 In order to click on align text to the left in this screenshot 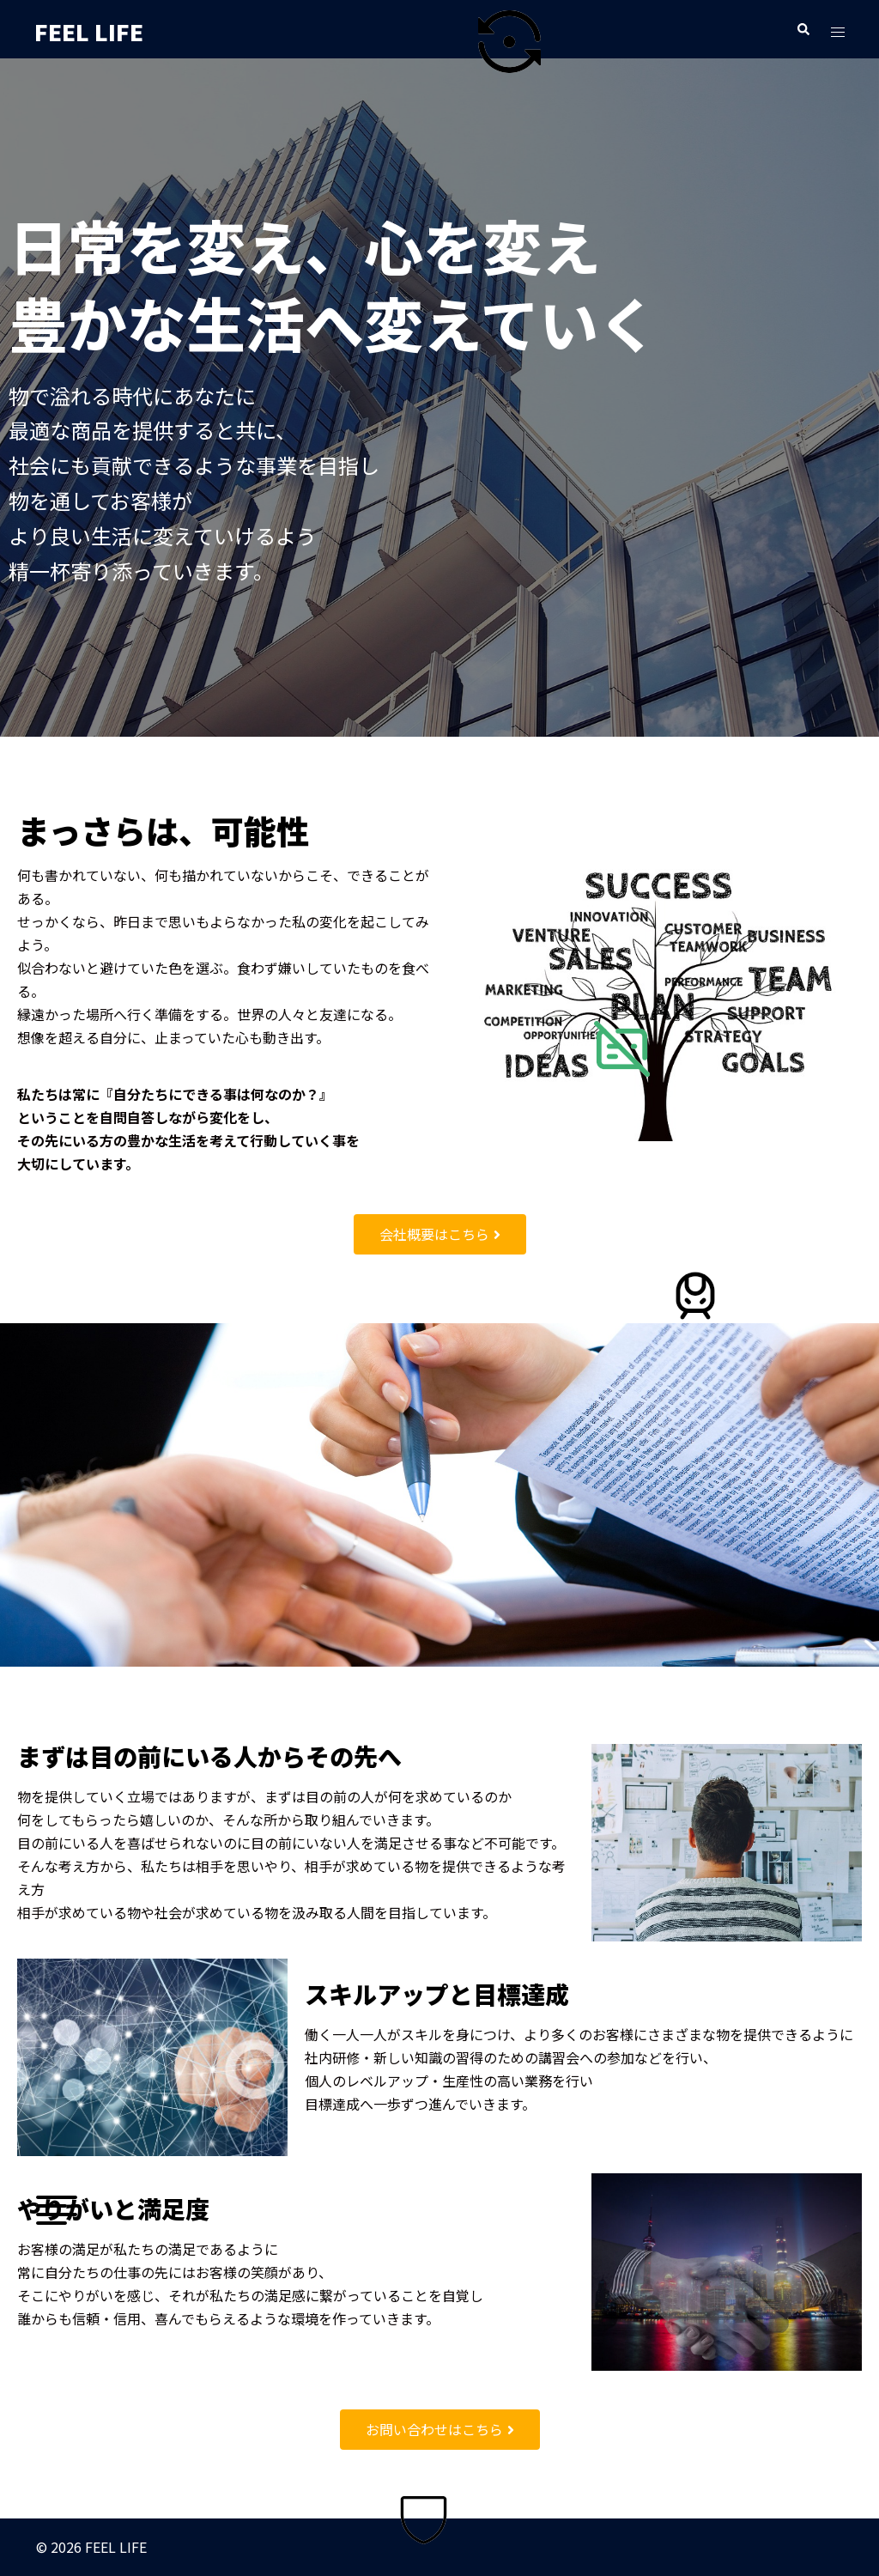, I will do `click(57, 2211)`.